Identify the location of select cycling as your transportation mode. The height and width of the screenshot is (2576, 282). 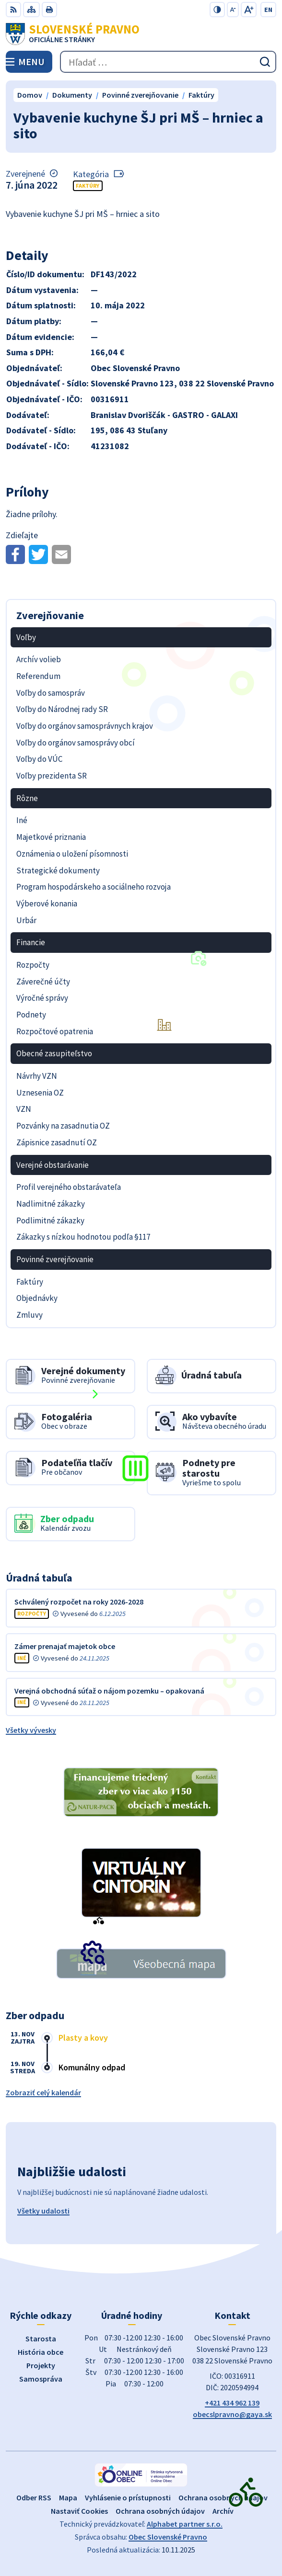
(98, 1919).